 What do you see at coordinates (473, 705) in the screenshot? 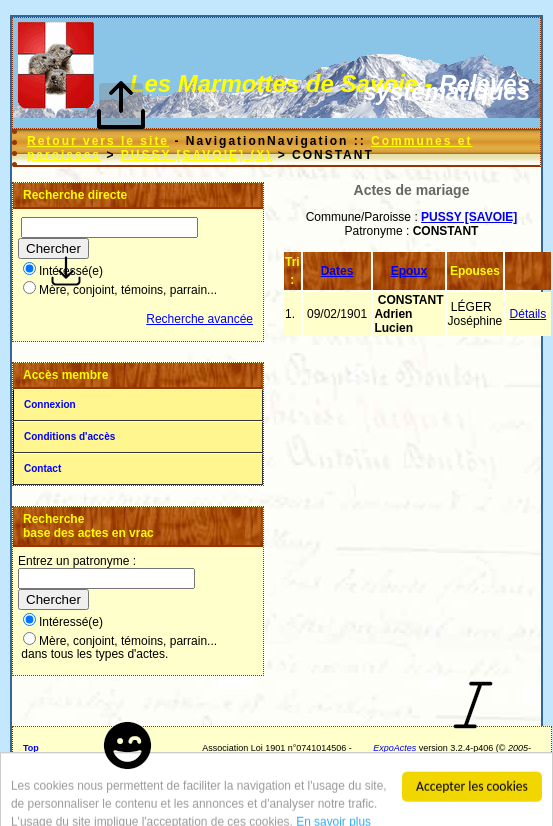
I see `apply italic formatting to selected text` at bounding box center [473, 705].